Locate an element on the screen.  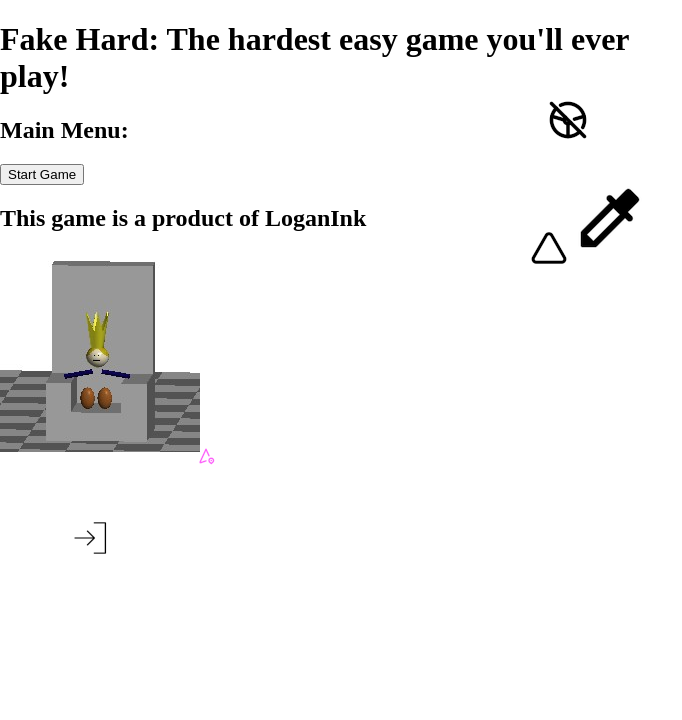
pick a color from the canvas is located at coordinates (610, 218).